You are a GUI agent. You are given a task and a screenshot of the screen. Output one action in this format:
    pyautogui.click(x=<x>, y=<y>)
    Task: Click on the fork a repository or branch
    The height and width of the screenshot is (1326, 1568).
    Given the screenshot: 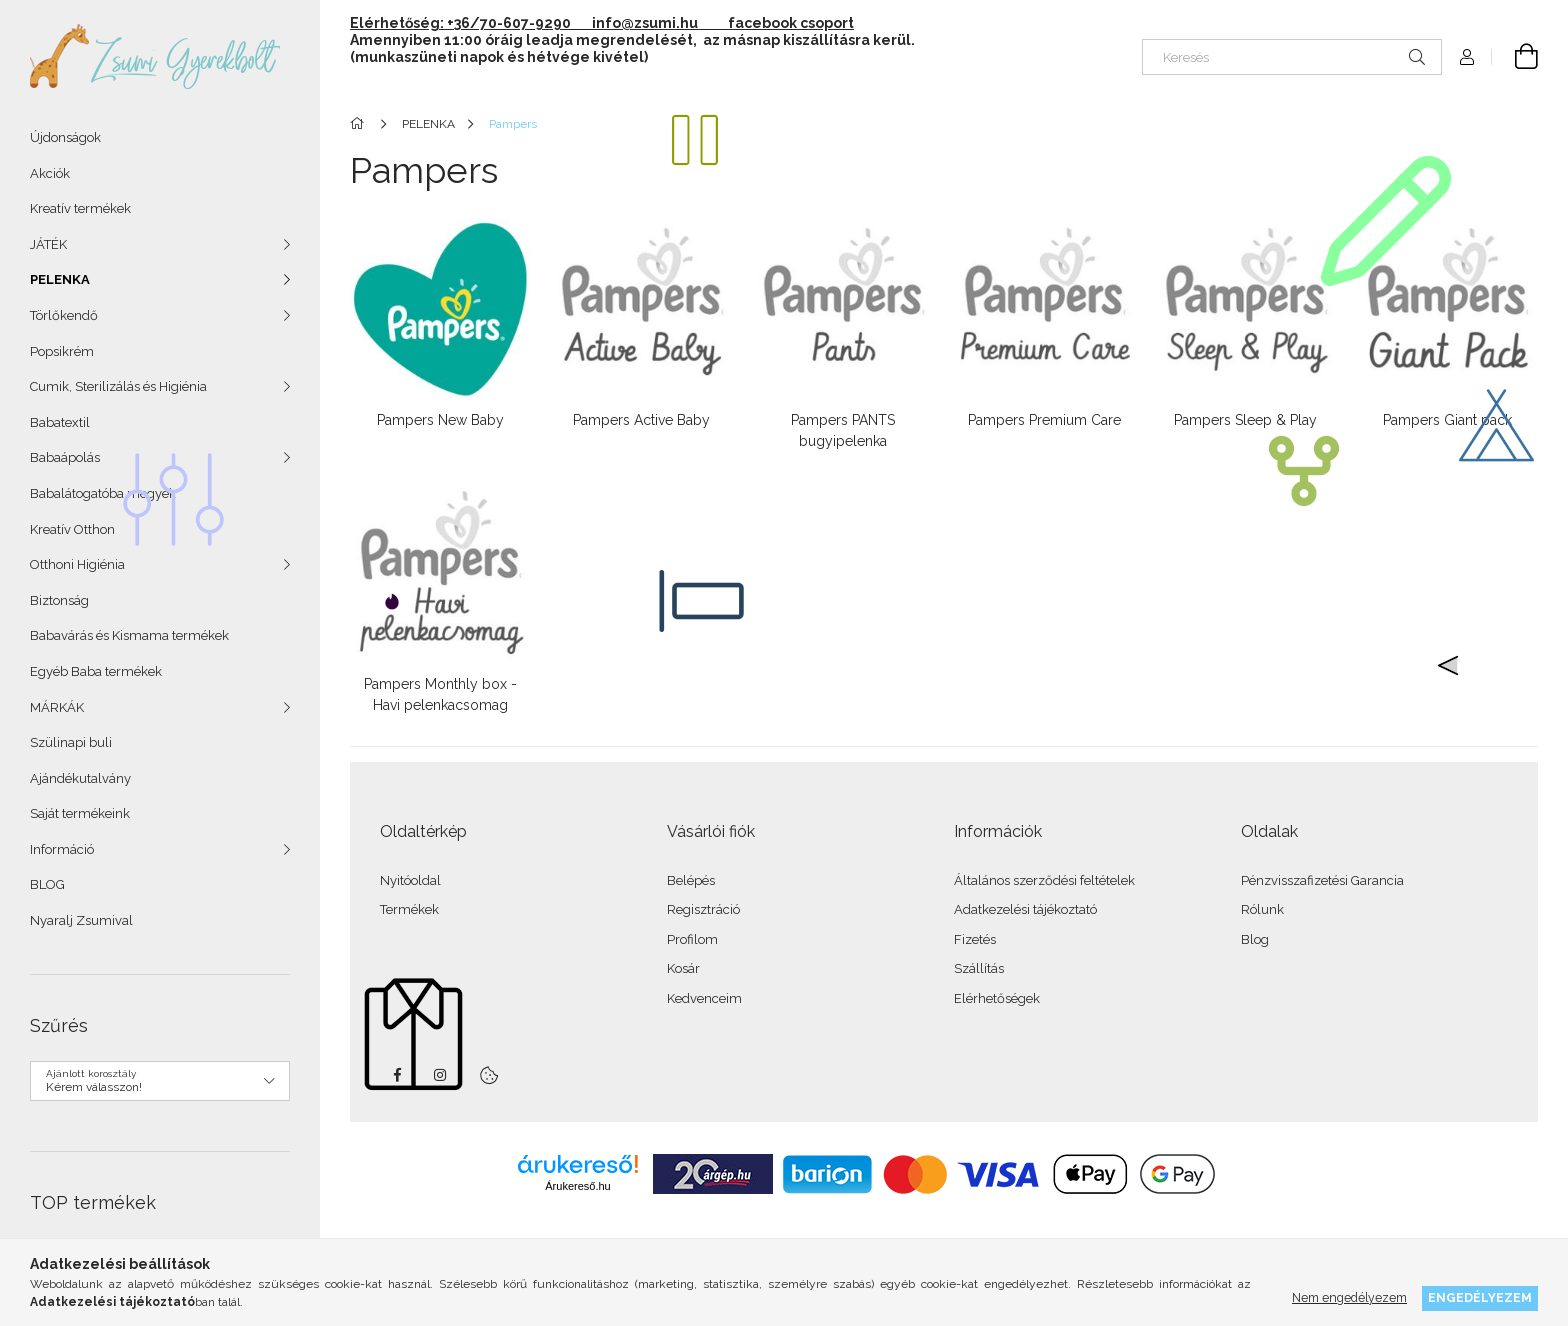 What is the action you would take?
    pyautogui.click(x=1304, y=471)
    